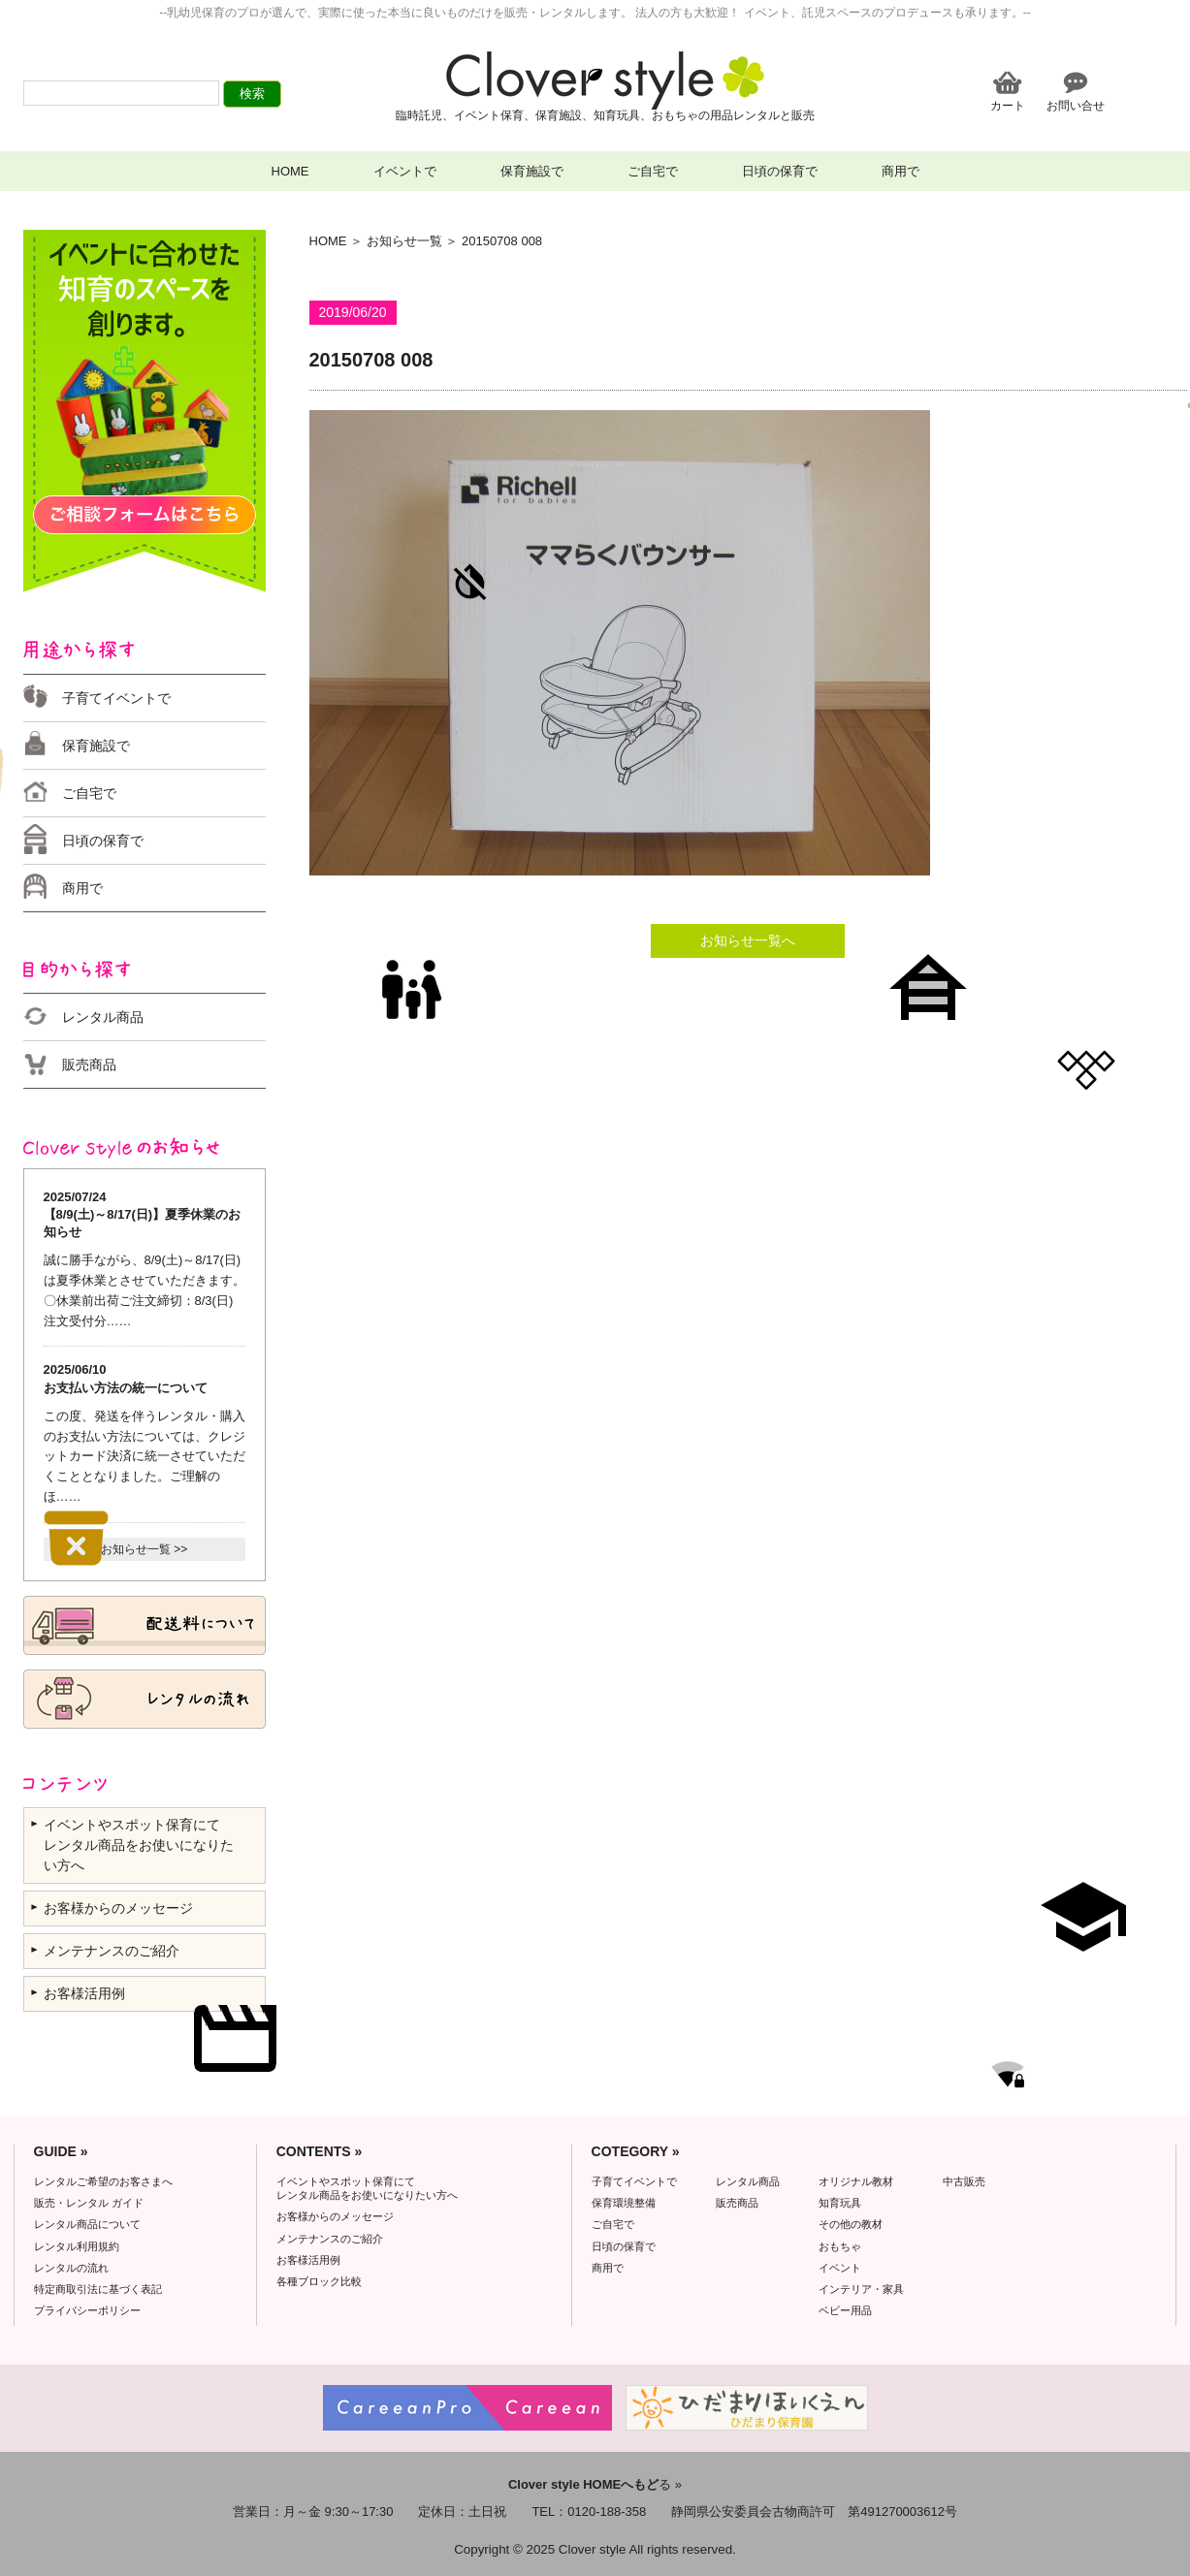  What do you see at coordinates (411, 989) in the screenshot?
I see `indicates family restroom availability` at bounding box center [411, 989].